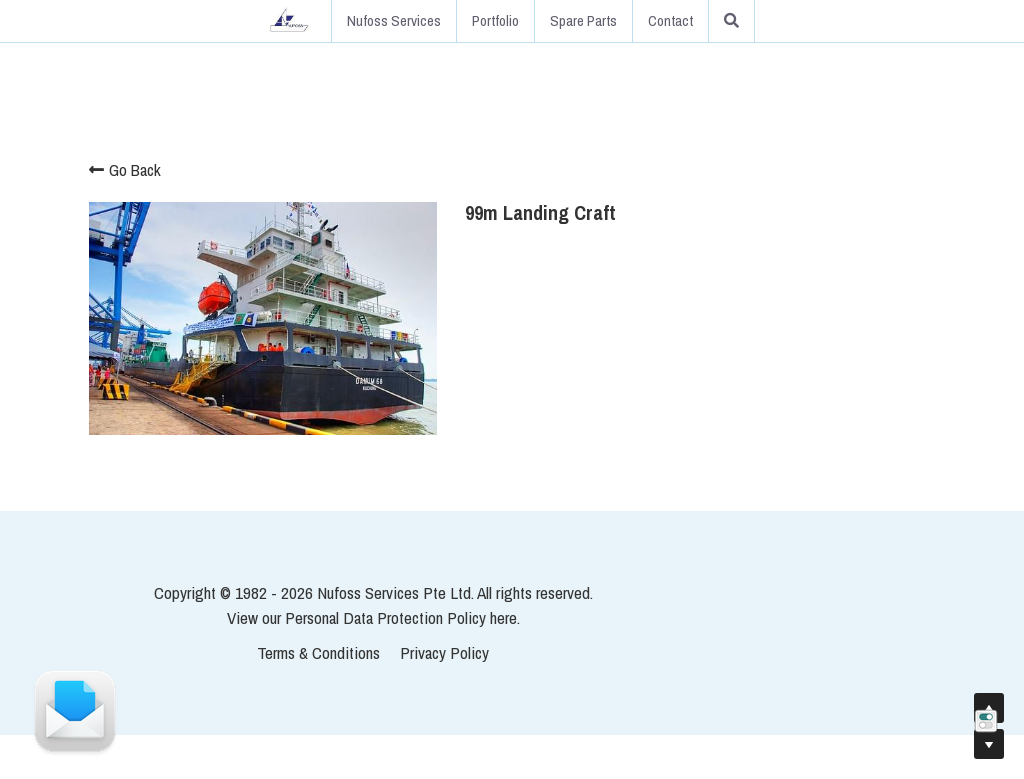  What do you see at coordinates (986, 721) in the screenshot?
I see `open gnome tweaks settings` at bounding box center [986, 721].